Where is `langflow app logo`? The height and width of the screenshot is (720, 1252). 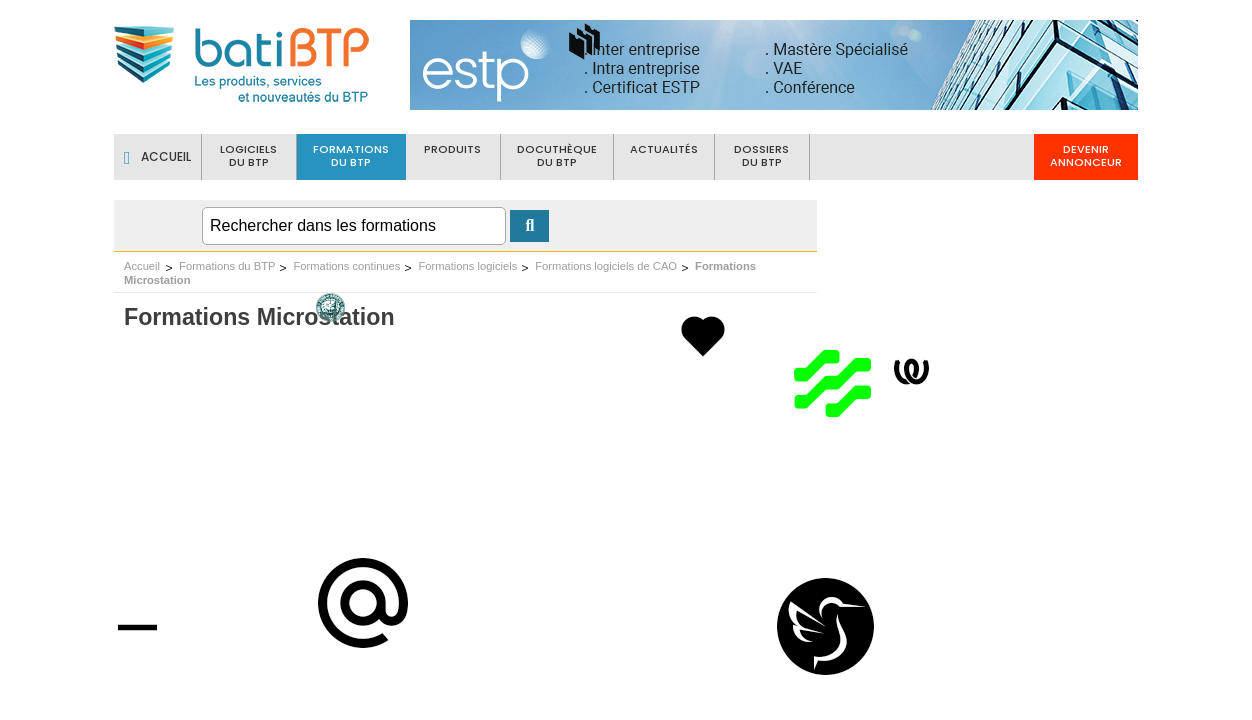 langflow app logo is located at coordinates (832, 383).